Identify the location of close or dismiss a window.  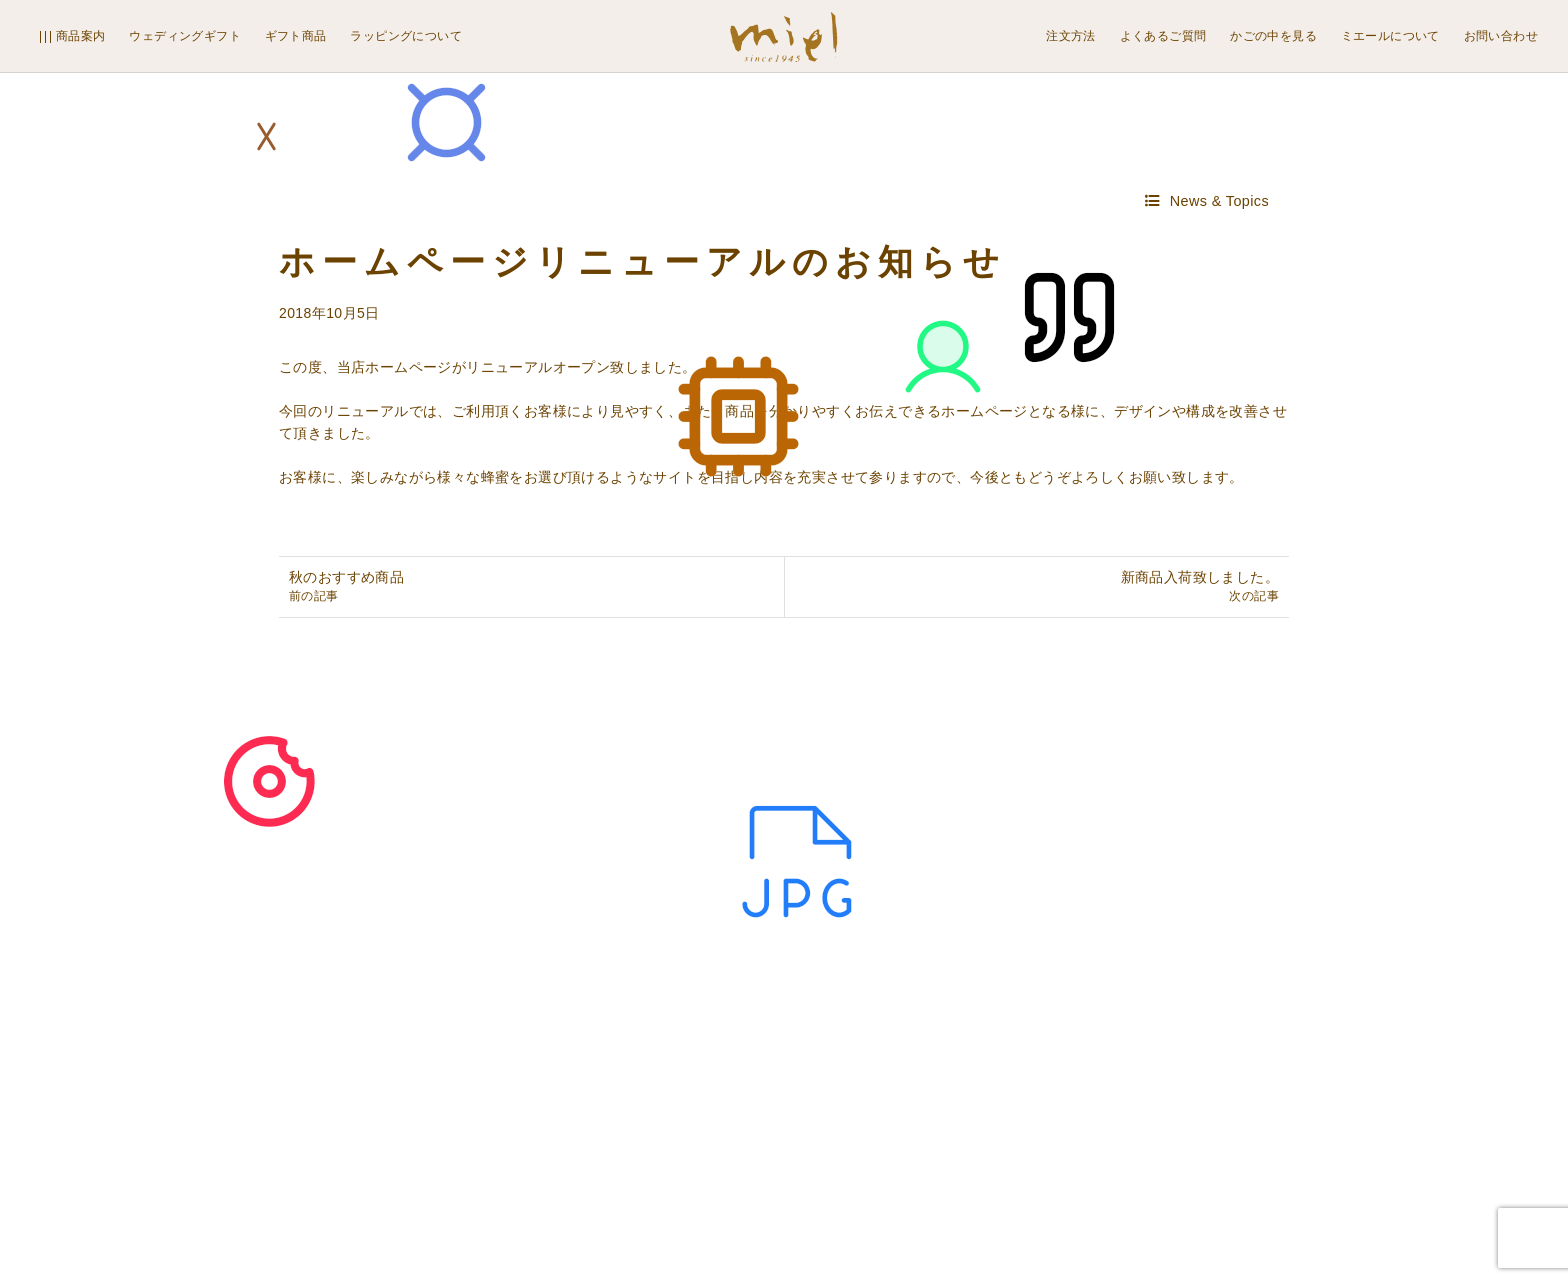
(266, 136).